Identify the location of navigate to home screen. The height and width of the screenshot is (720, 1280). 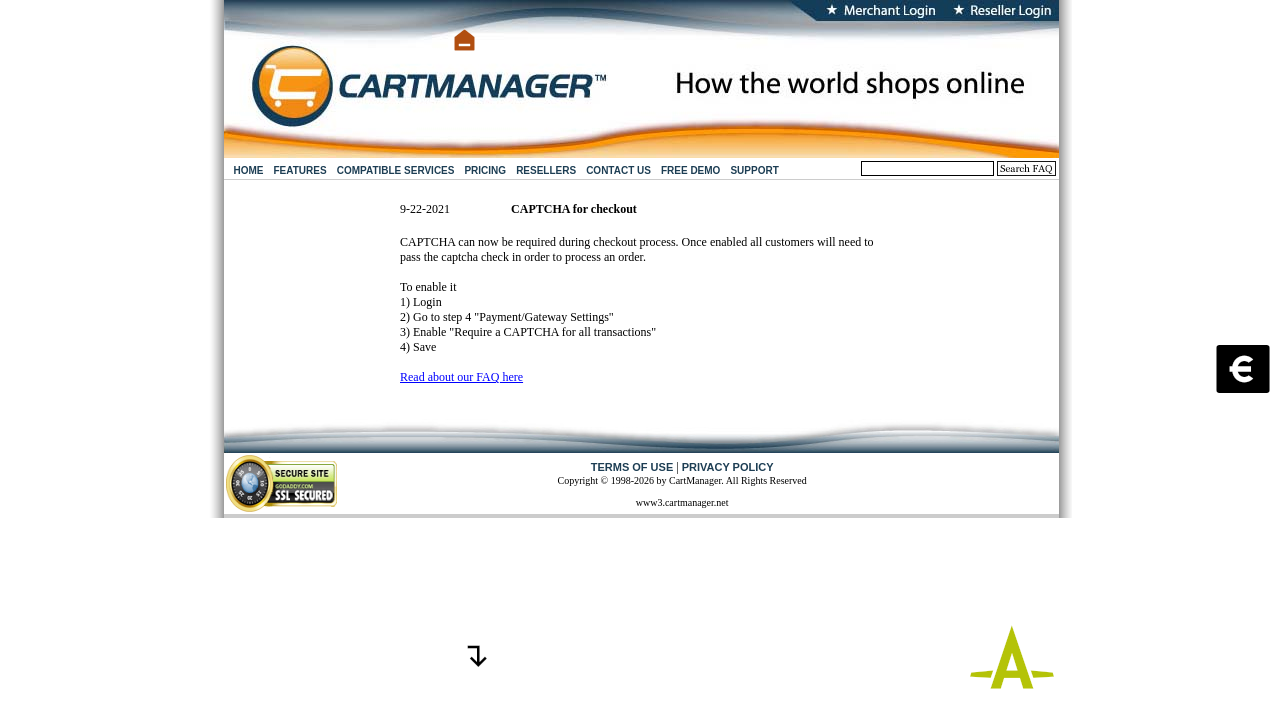
(464, 40).